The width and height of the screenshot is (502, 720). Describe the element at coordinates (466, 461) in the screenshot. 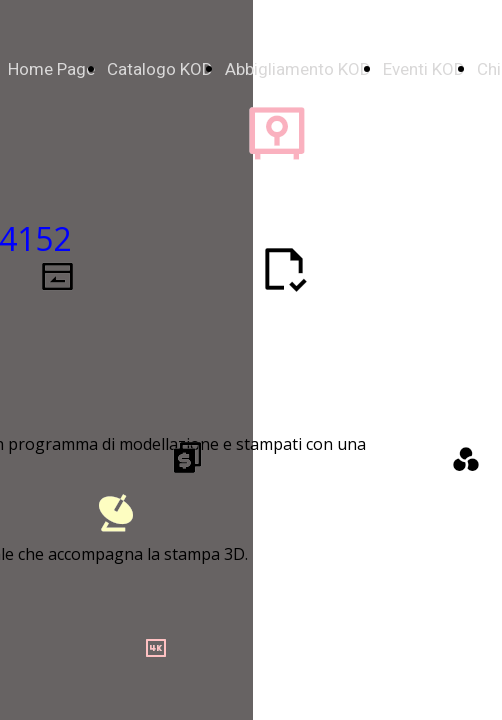

I see `apply color filter to image` at that location.